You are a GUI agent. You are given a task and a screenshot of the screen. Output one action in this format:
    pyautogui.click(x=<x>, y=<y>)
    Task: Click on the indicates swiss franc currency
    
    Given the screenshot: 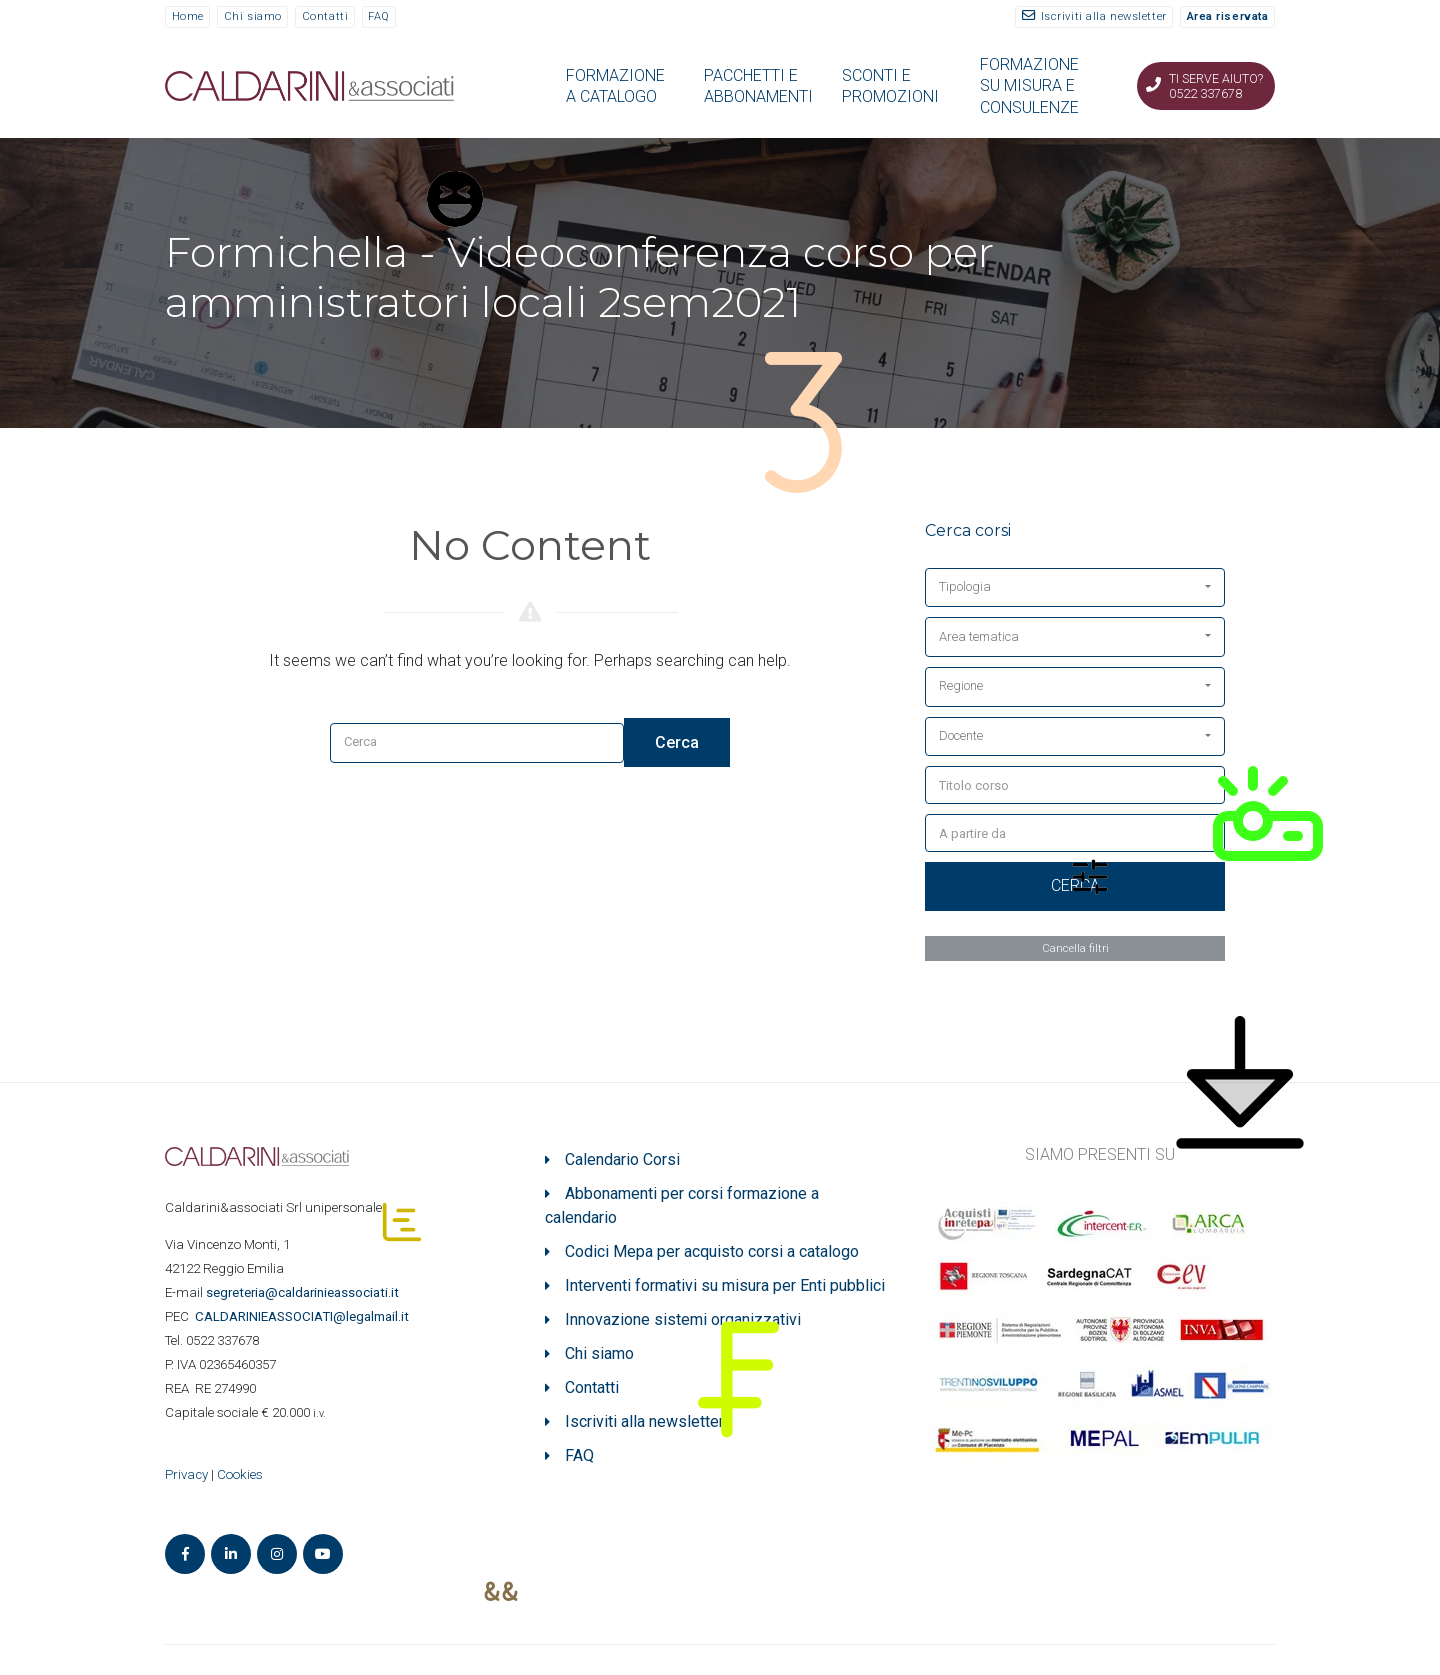 What is the action you would take?
    pyautogui.click(x=738, y=1379)
    